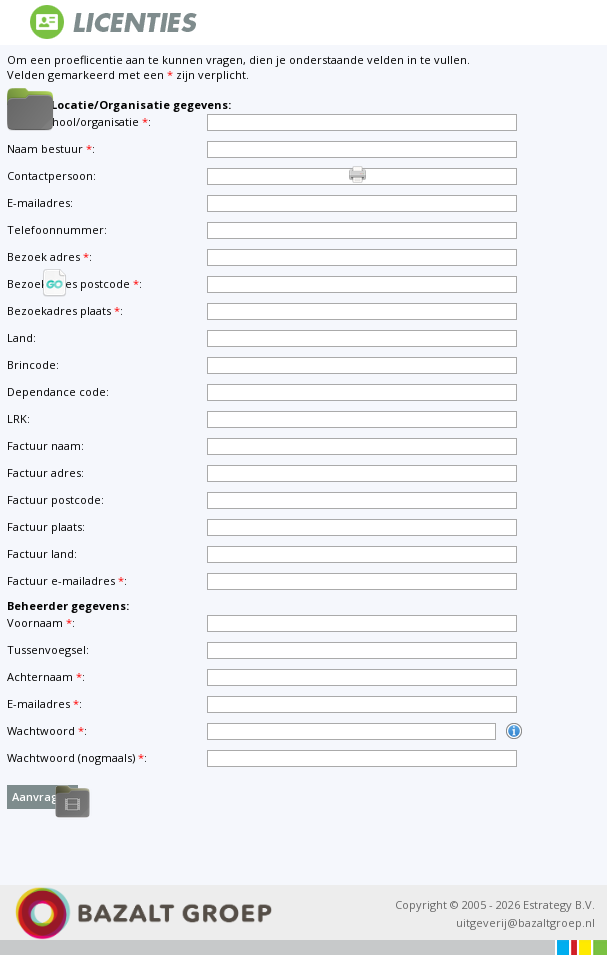  I want to click on open your videos folder, so click(72, 801).